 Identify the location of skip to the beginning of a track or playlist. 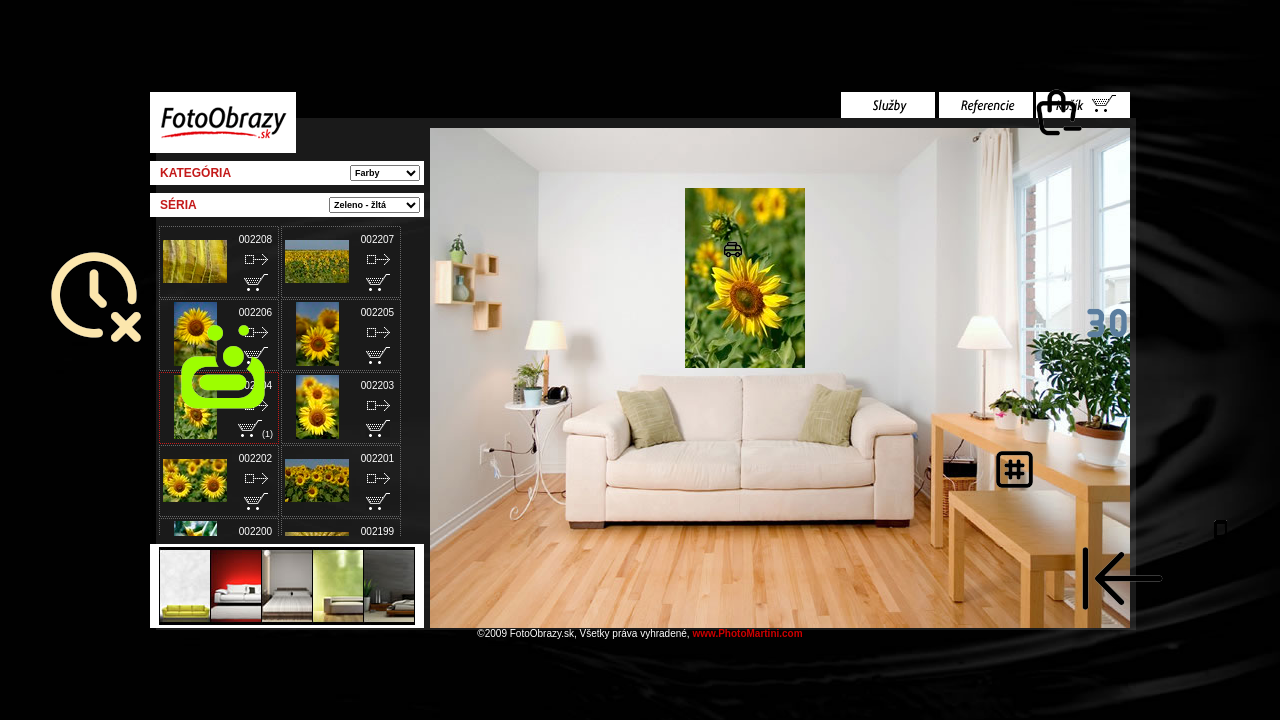
(1120, 578).